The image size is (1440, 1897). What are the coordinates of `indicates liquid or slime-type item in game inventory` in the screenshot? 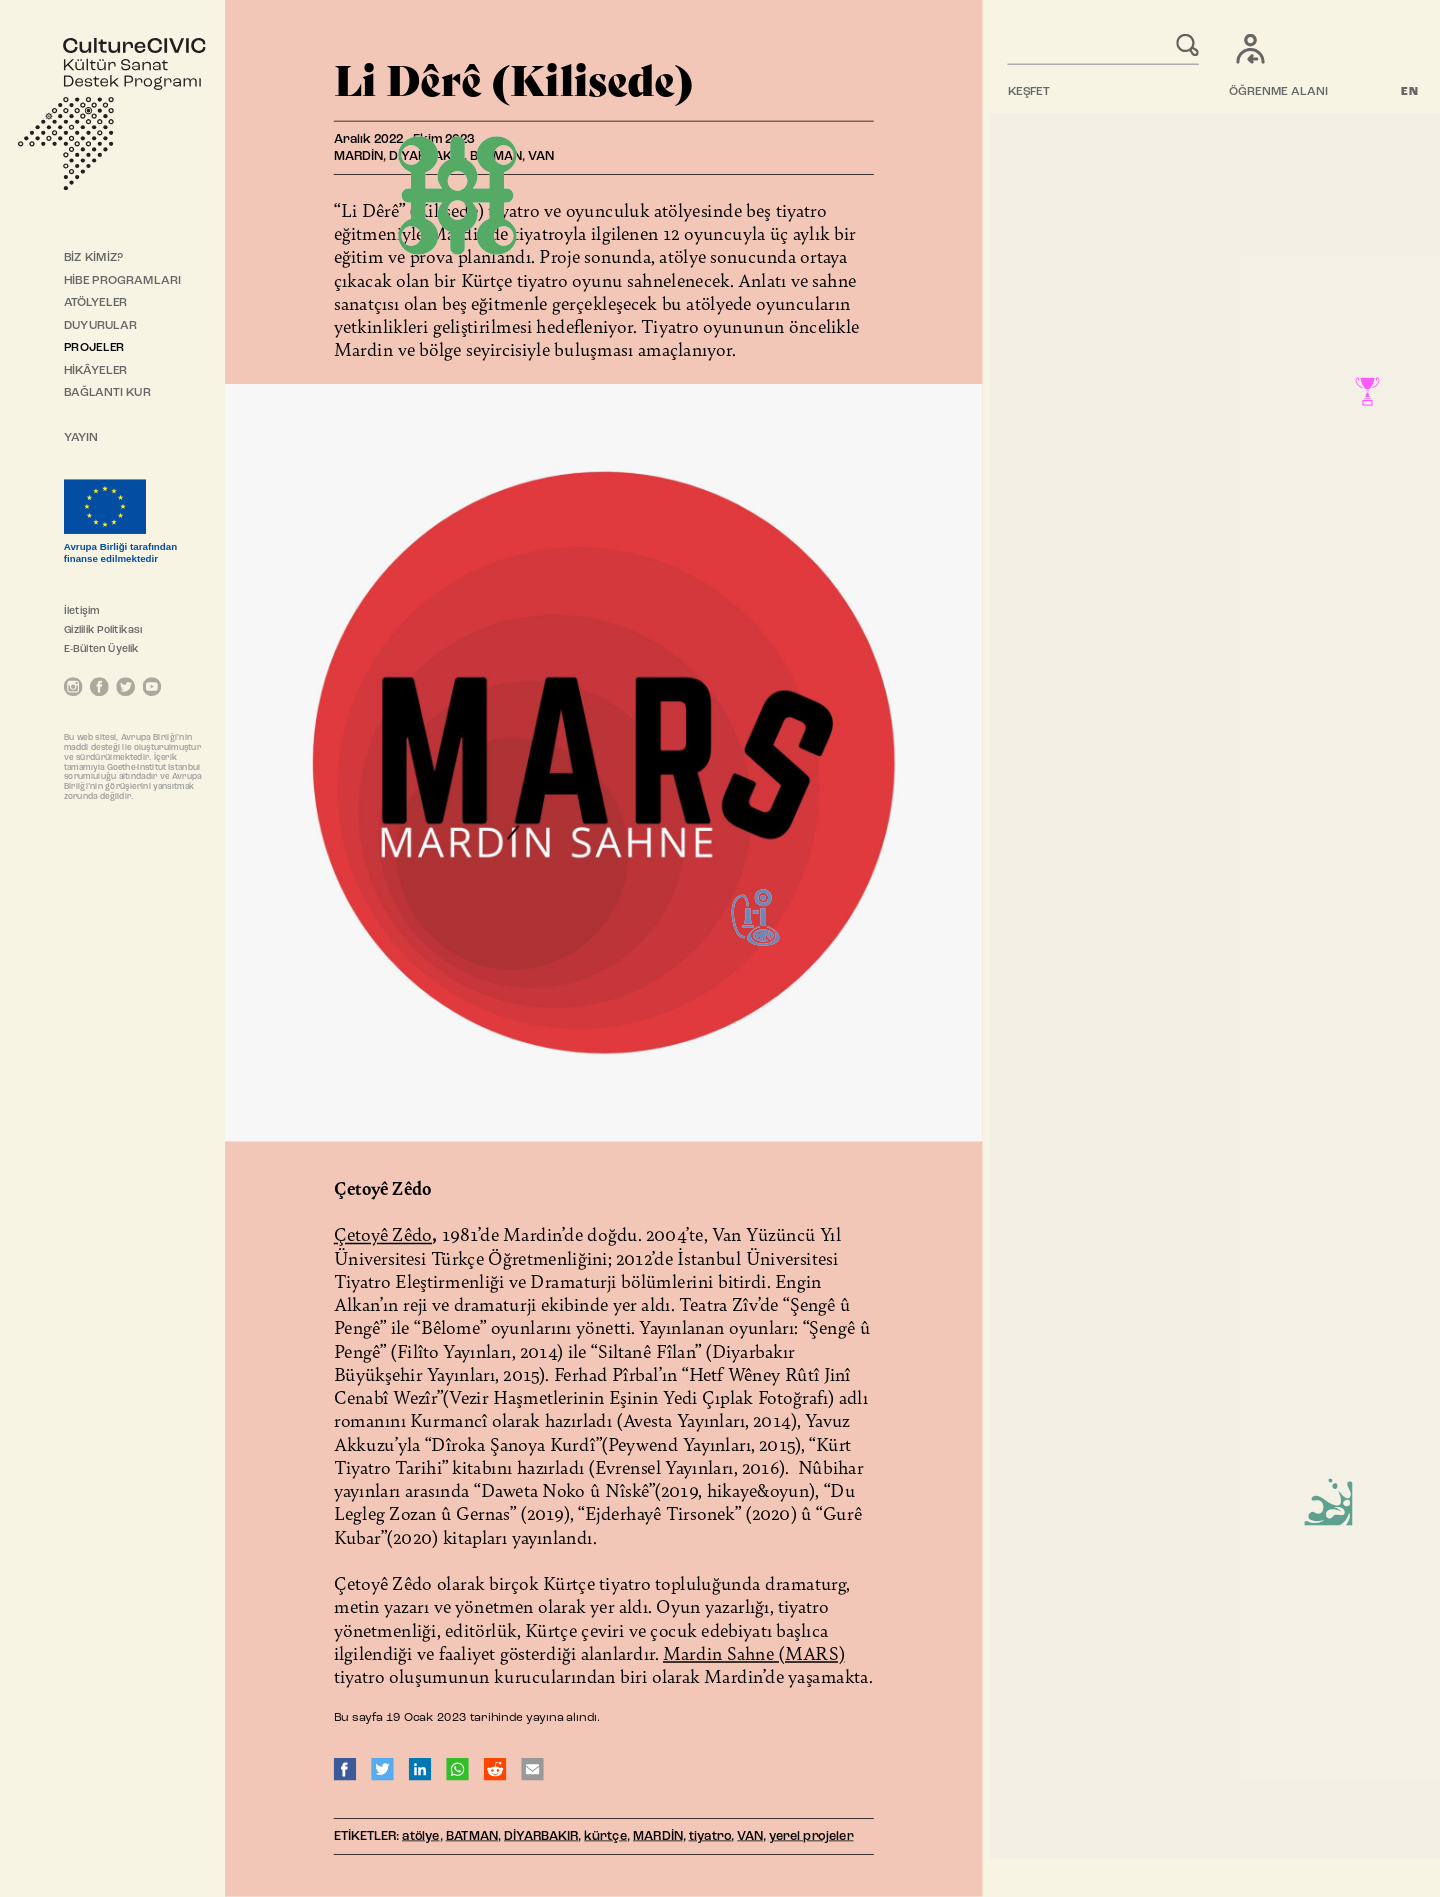 It's located at (1328, 1501).